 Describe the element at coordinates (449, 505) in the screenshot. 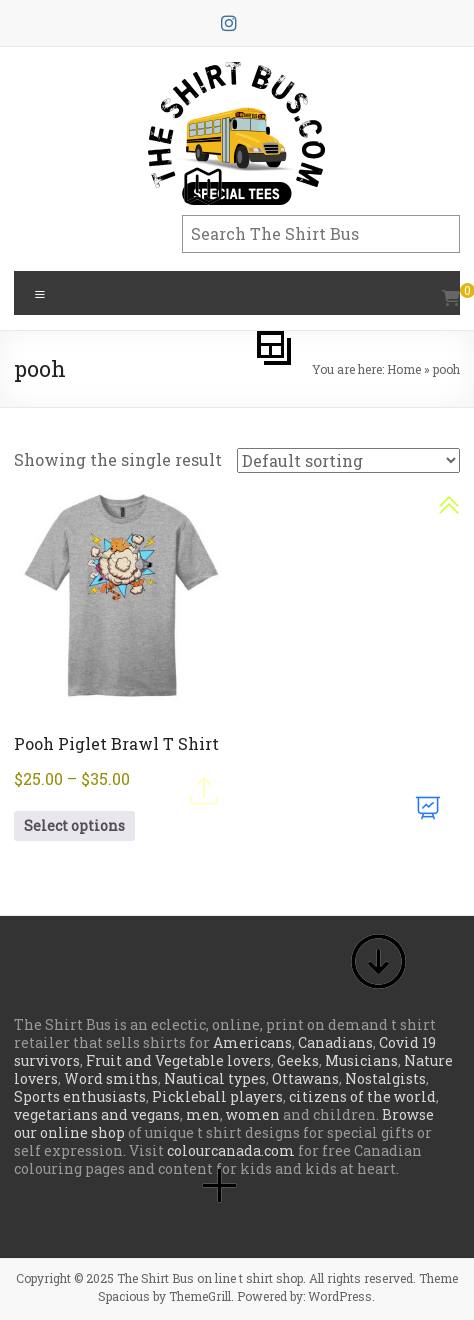

I see `scroll to top of page` at that location.